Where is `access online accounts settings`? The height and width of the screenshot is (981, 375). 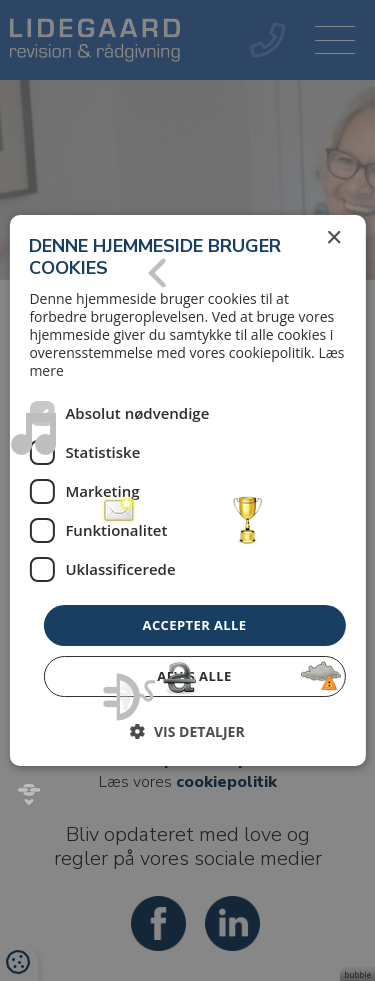 access online accounts settings is located at coordinates (130, 697).